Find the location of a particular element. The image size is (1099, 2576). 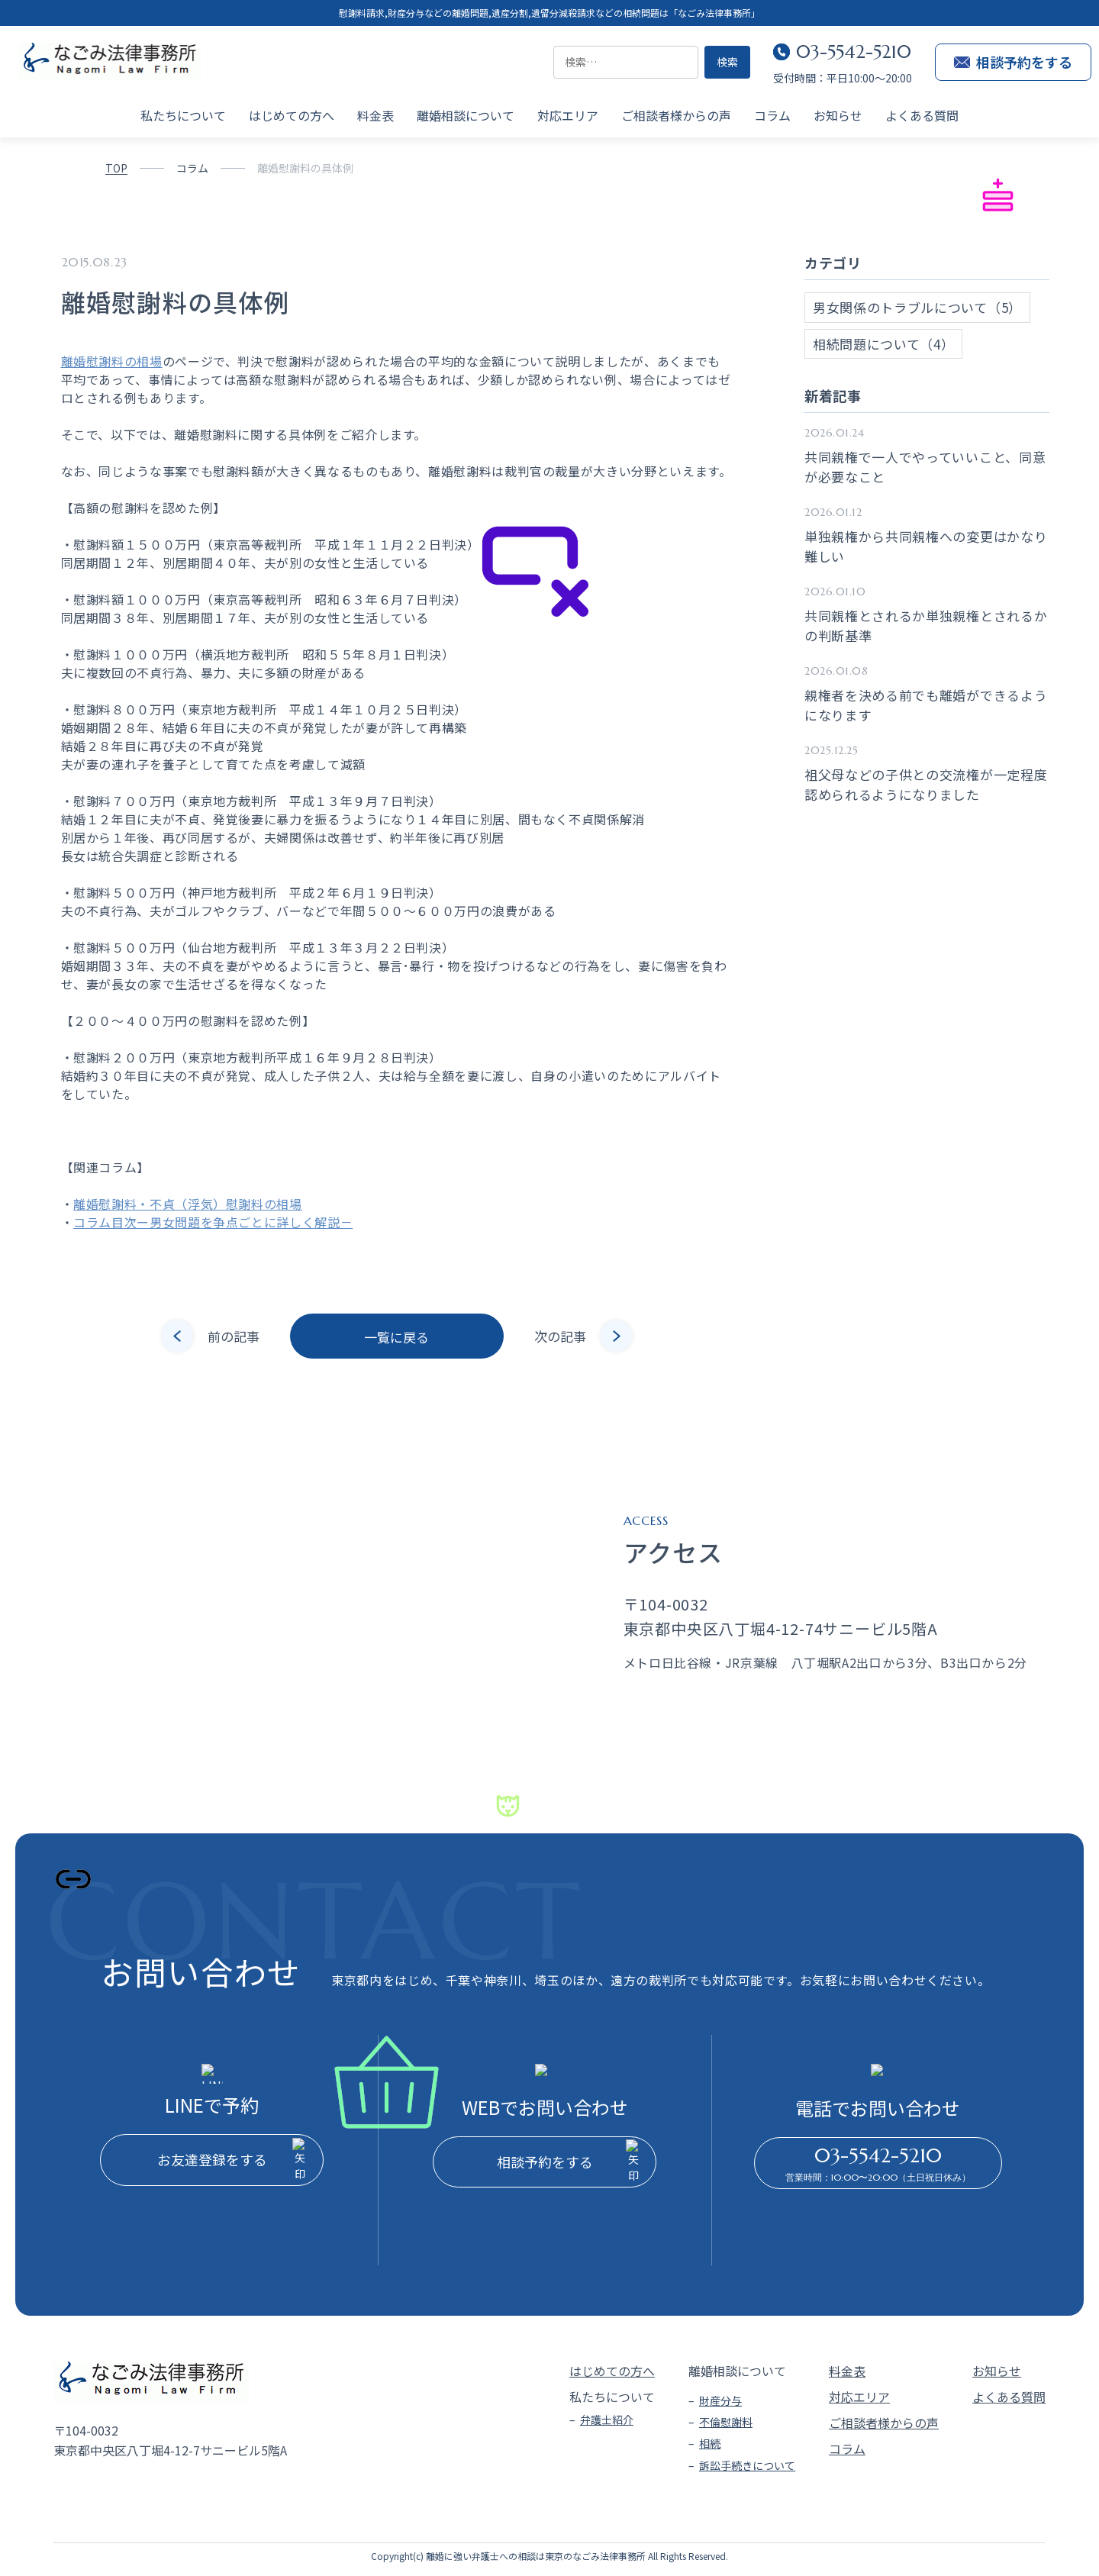

add a new row above is located at coordinates (997, 197).